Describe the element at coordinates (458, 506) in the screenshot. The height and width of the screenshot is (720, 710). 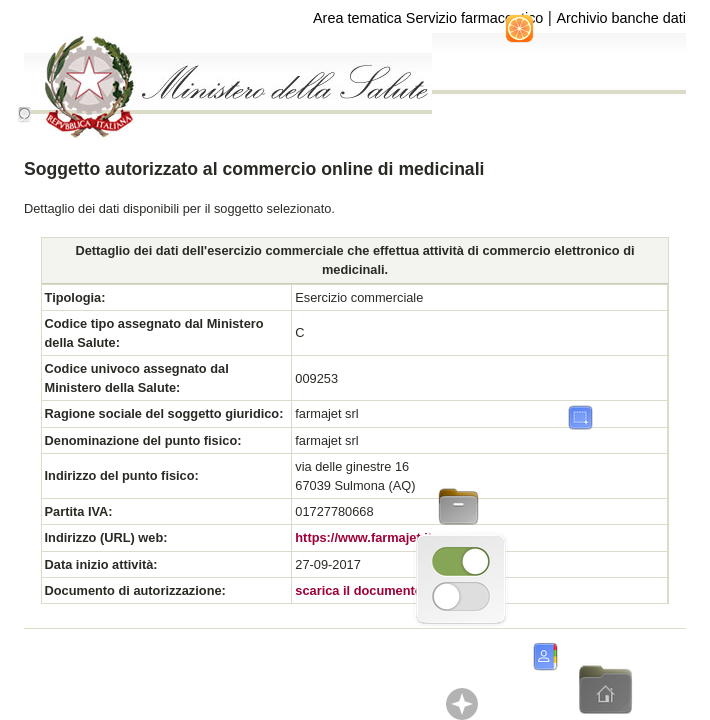
I see `open the file manager application` at that location.